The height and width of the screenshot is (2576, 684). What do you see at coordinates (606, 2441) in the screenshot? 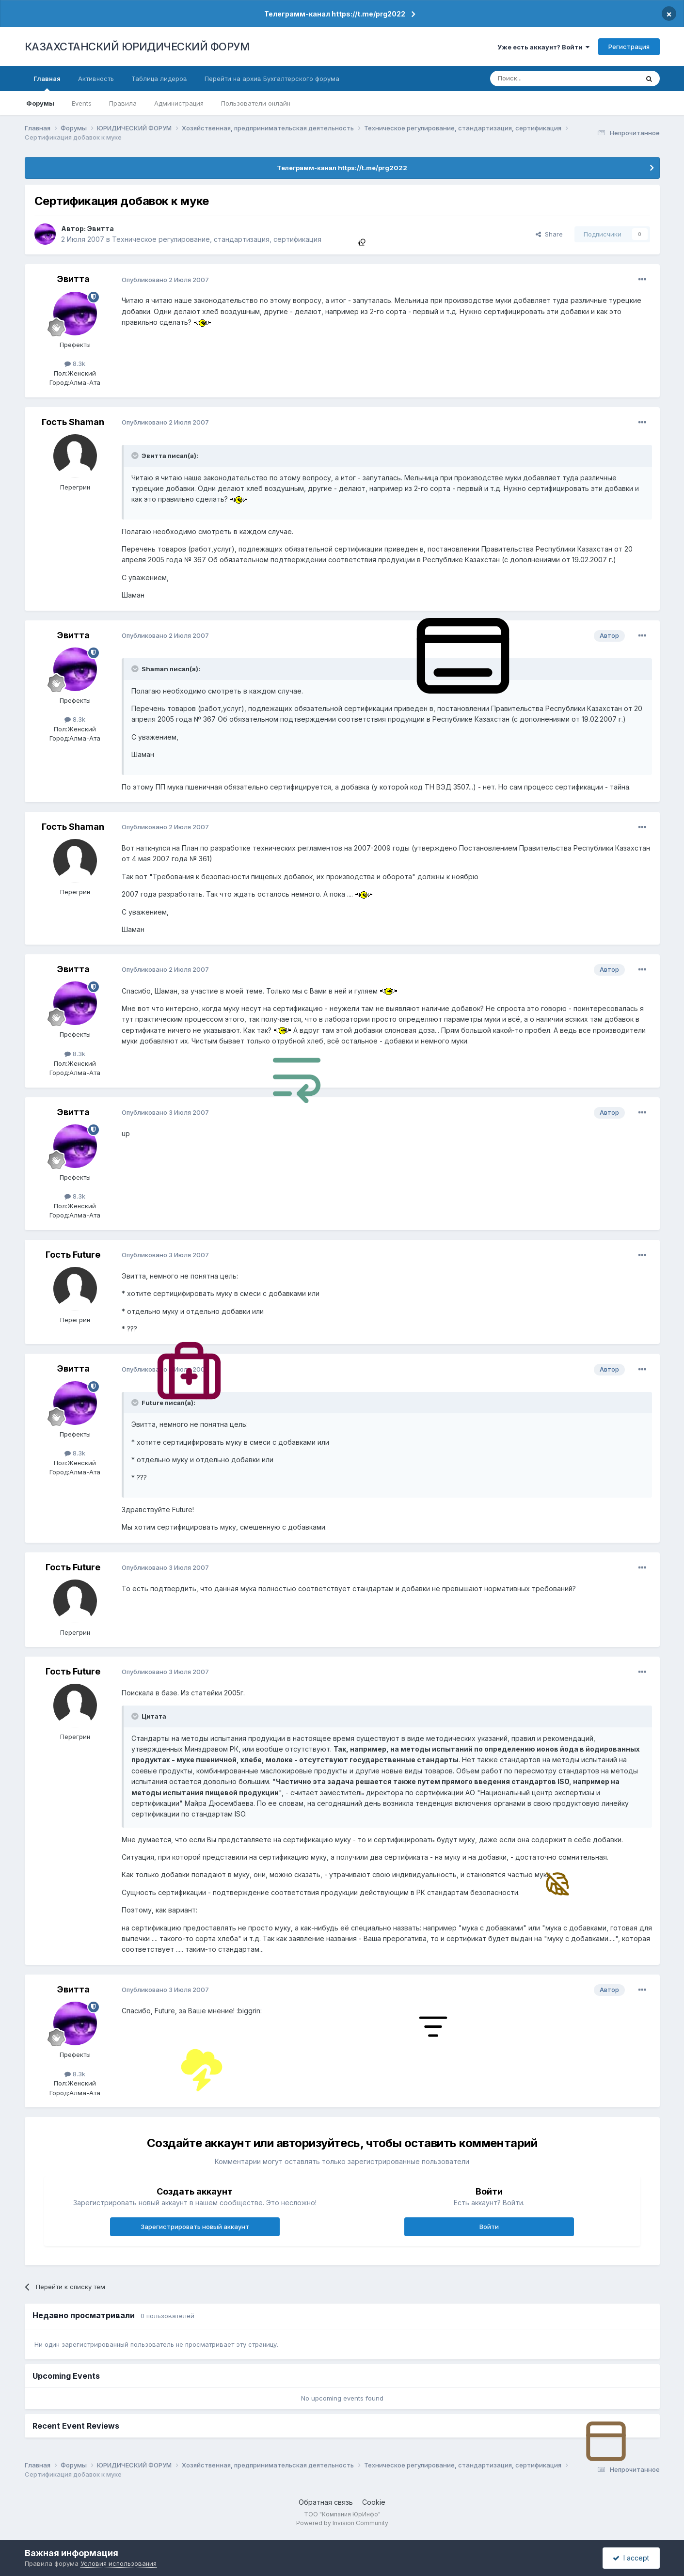
I see `toggle top panel visibility` at bounding box center [606, 2441].